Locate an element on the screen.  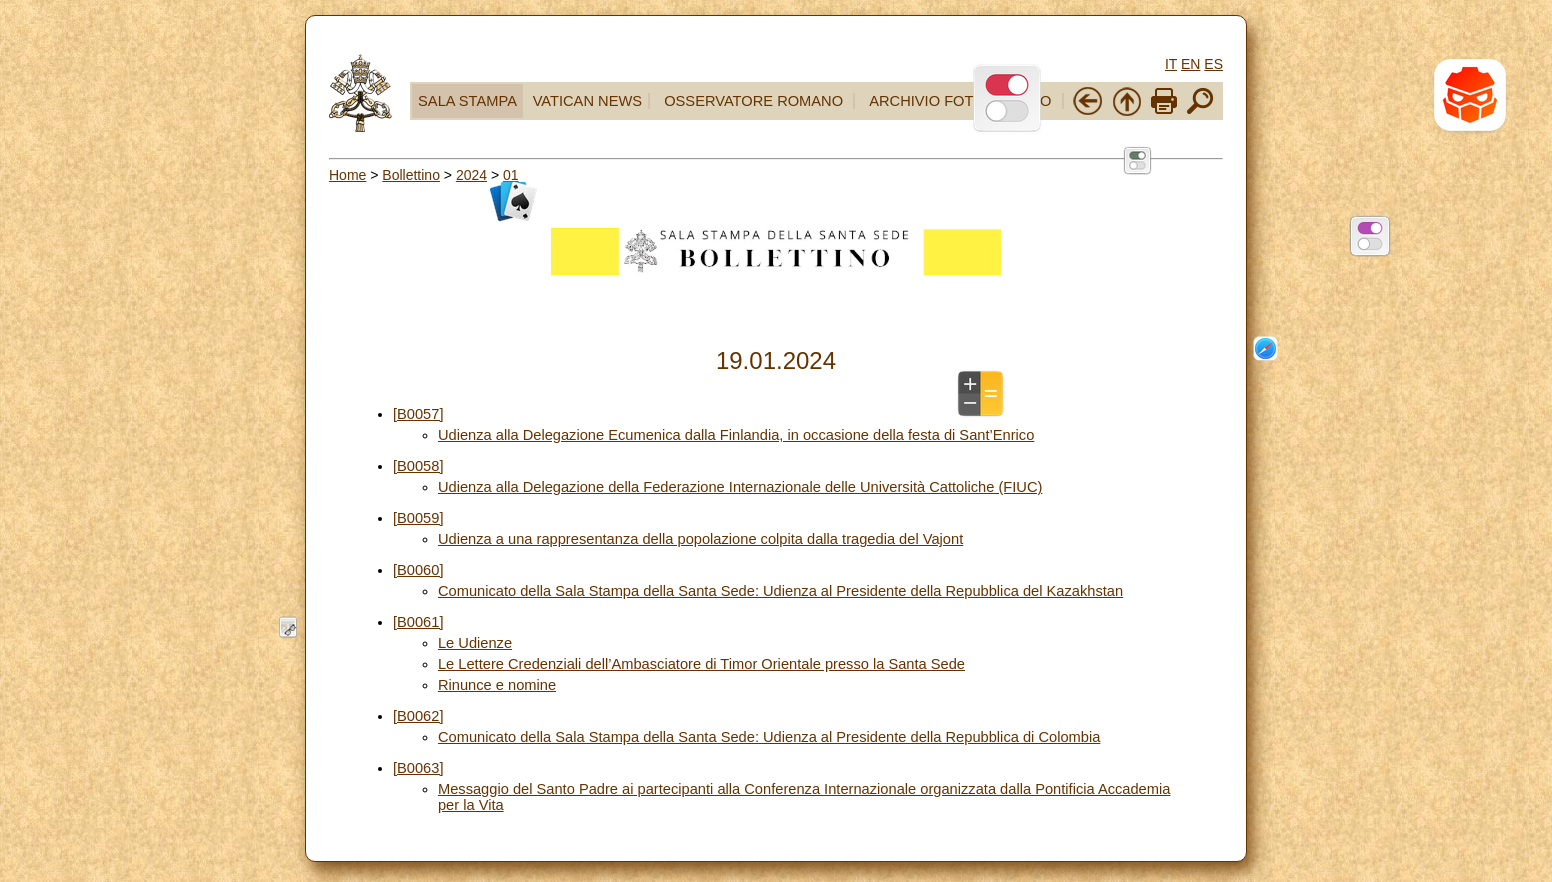
open the calculator app is located at coordinates (980, 393).